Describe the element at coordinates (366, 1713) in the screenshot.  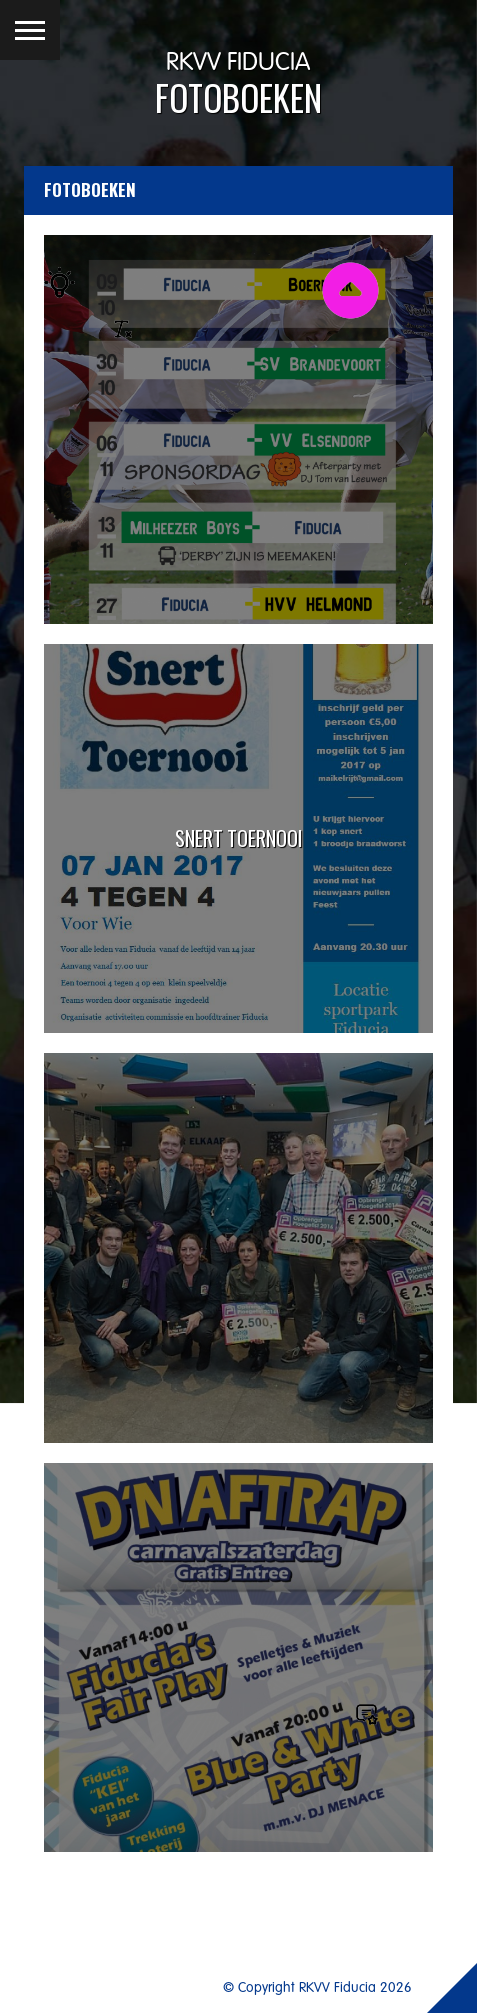
I see `view starred or favorite messages` at that location.